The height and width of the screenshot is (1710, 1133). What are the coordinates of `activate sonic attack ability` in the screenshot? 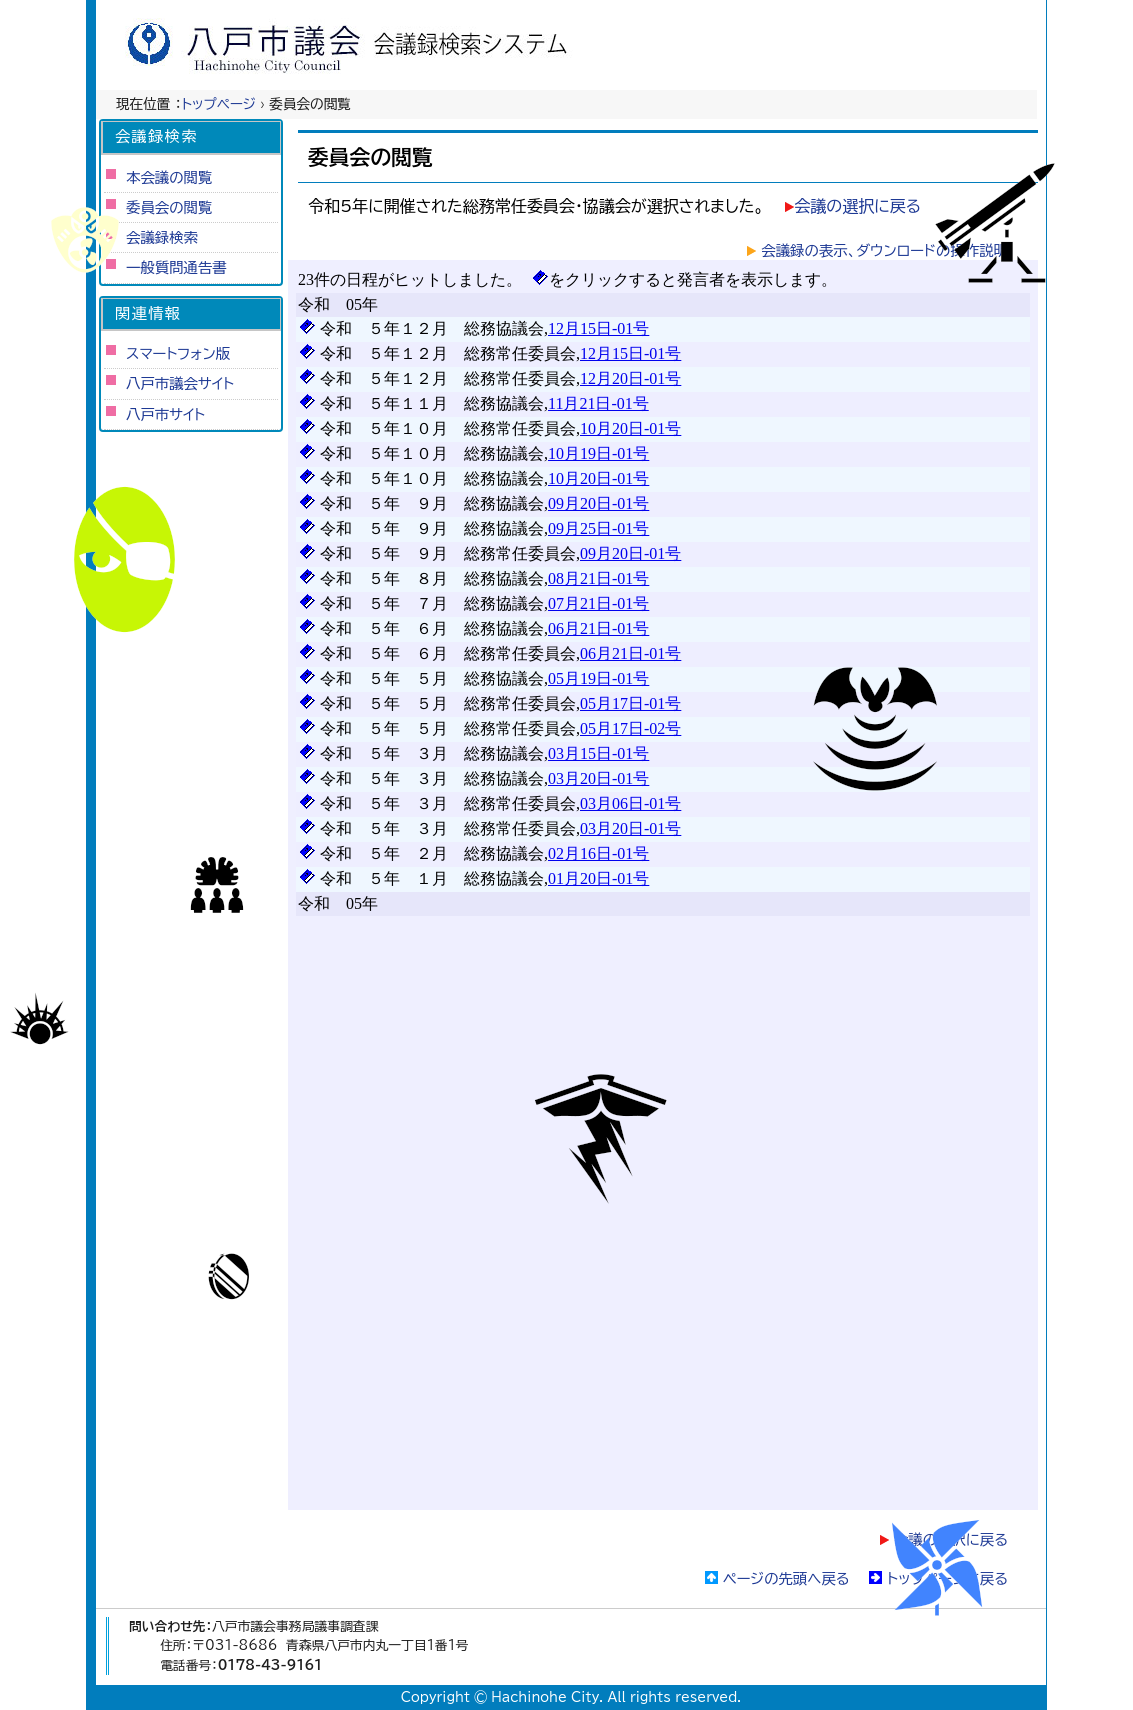 It's located at (875, 729).